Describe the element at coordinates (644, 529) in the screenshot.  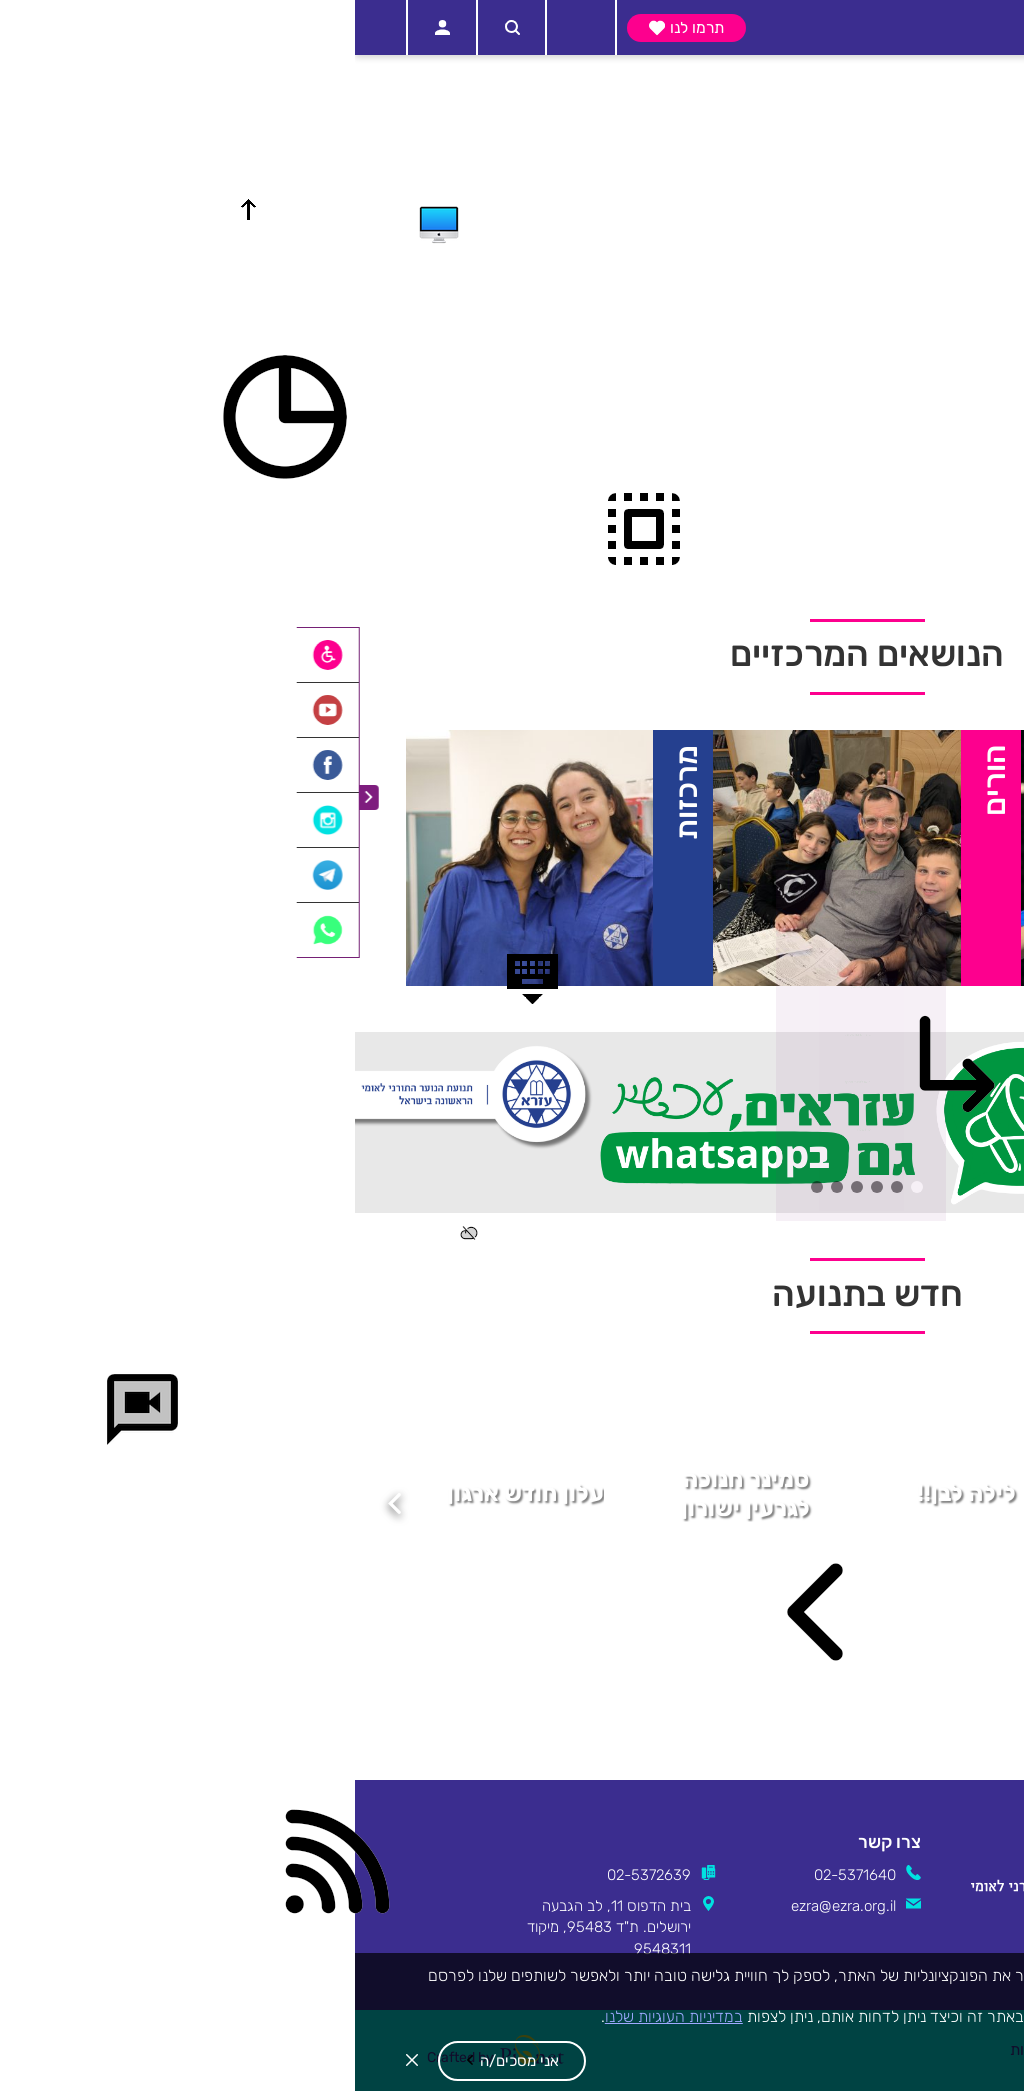
I see `select all items in a list or view` at that location.